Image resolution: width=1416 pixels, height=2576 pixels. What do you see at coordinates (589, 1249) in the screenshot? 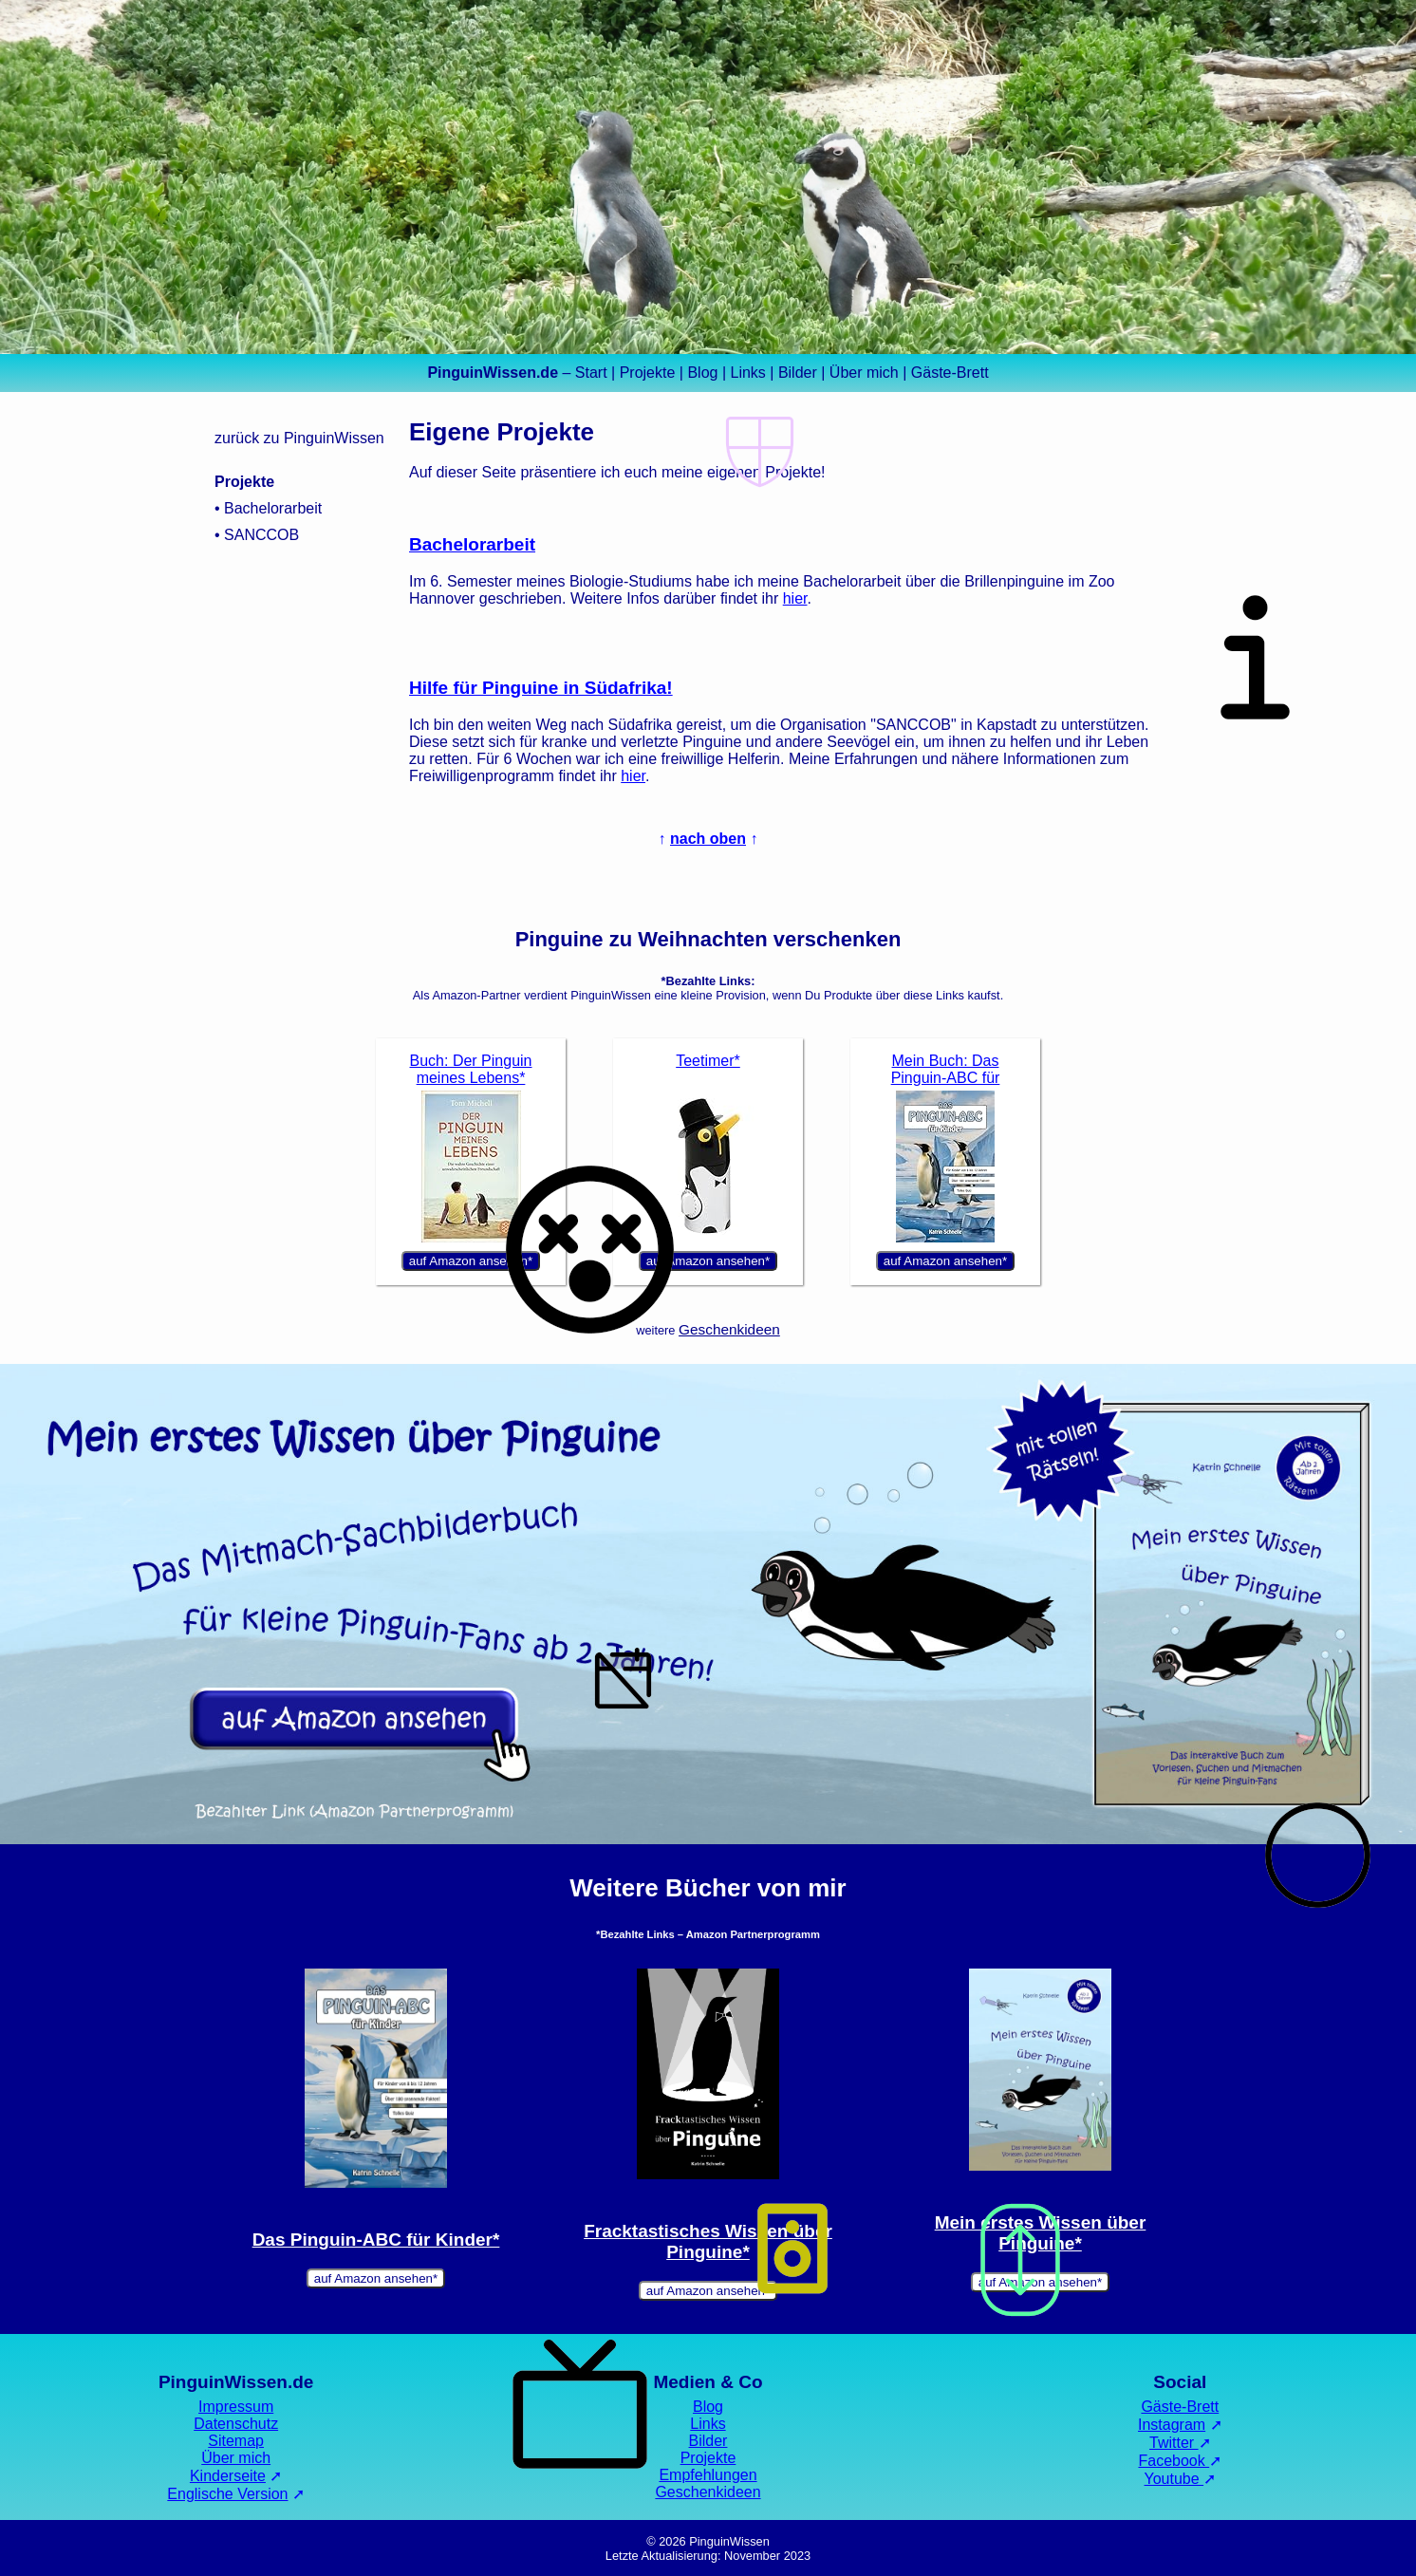
I see `indicates an error or system crash` at bounding box center [589, 1249].